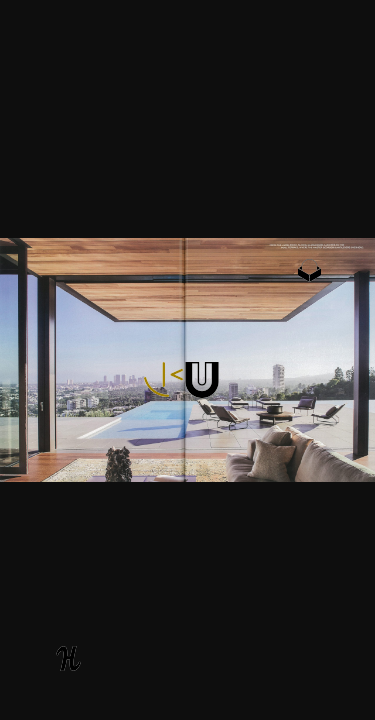 The height and width of the screenshot is (720, 375). I want to click on visit Frontend Mentor website, so click(163, 379).